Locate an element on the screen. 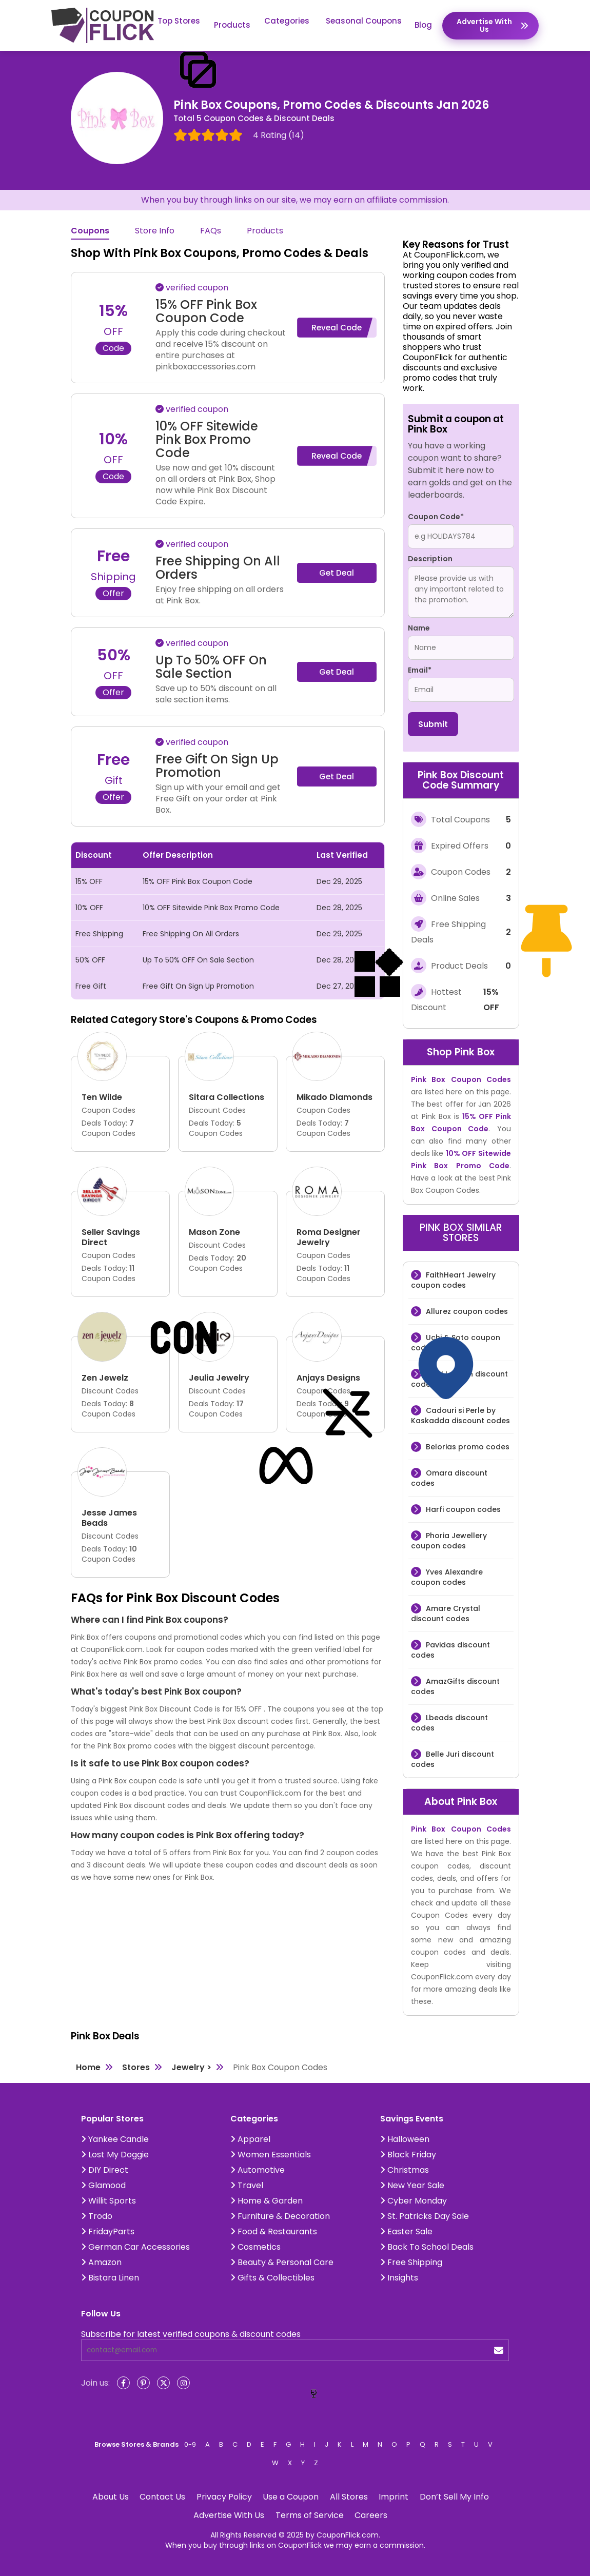 Image resolution: width=590 pixels, height=2576 pixels. pin an item to keep it visible is located at coordinates (546, 939).